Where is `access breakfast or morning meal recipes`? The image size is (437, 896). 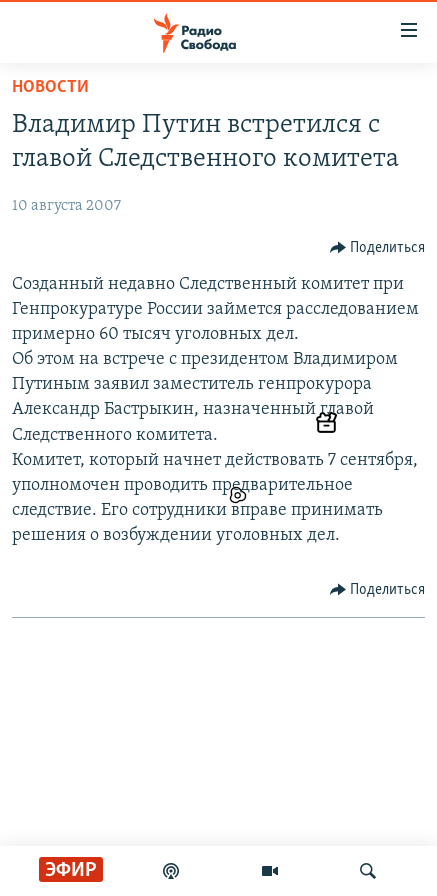
access breakfast or morning meal recipes is located at coordinates (238, 495).